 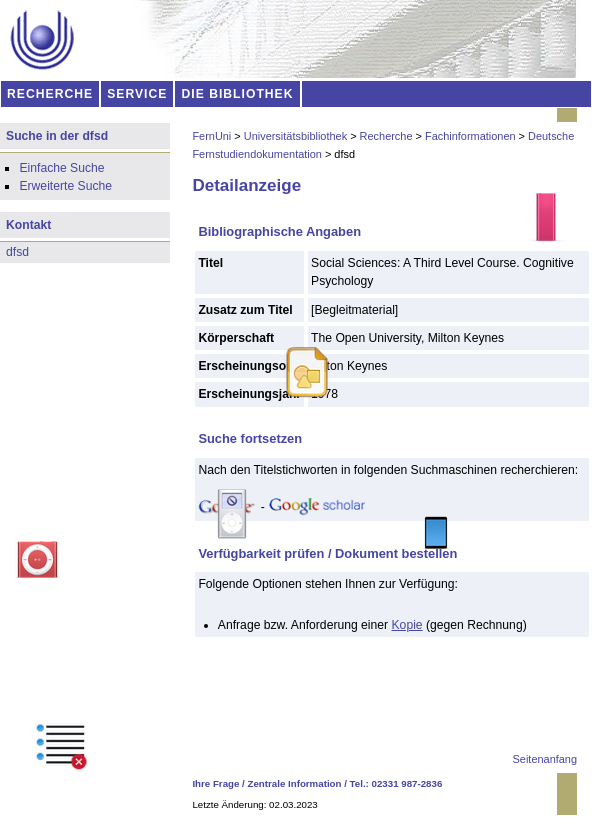 What do you see at coordinates (60, 744) in the screenshot?
I see `remove an item from the list` at bounding box center [60, 744].